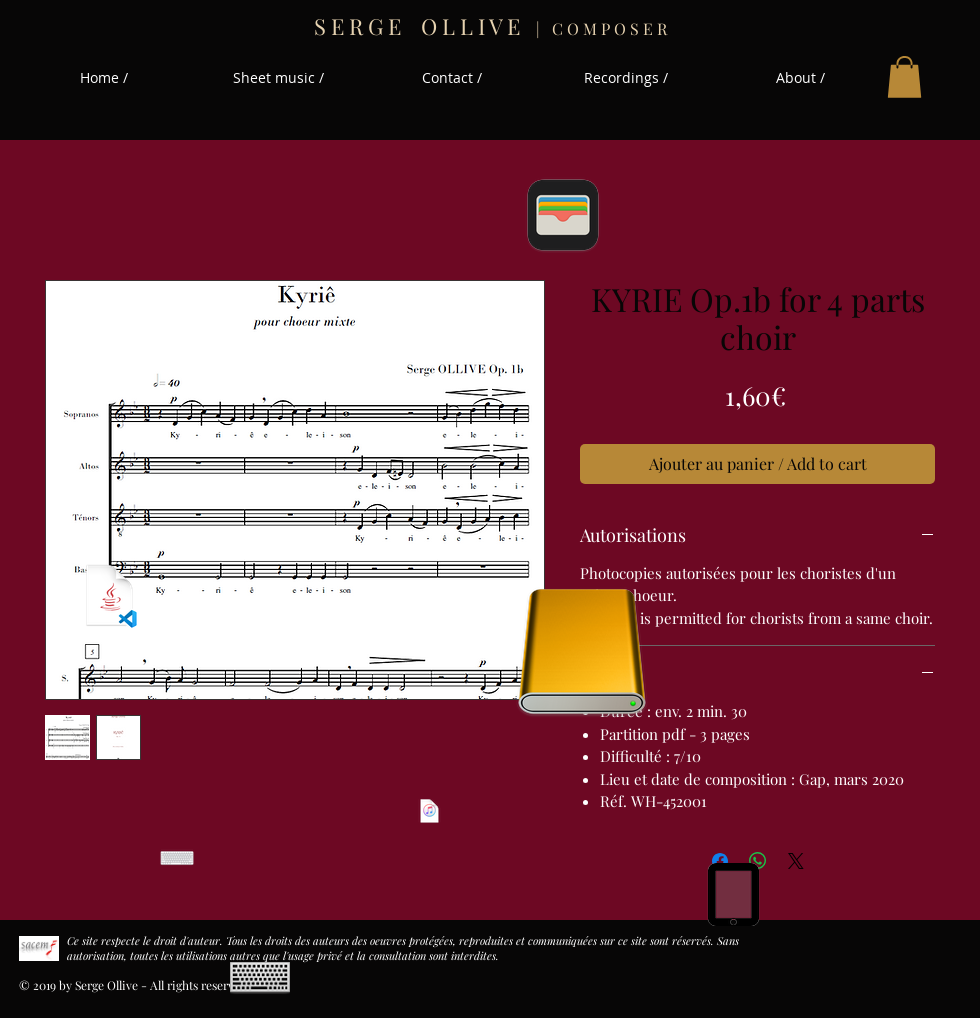 The image size is (980, 1018). What do you see at coordinates (177, 858) in the screenshot?
I see `connect to a wireless keyboard` at bounding box center [177, 858].